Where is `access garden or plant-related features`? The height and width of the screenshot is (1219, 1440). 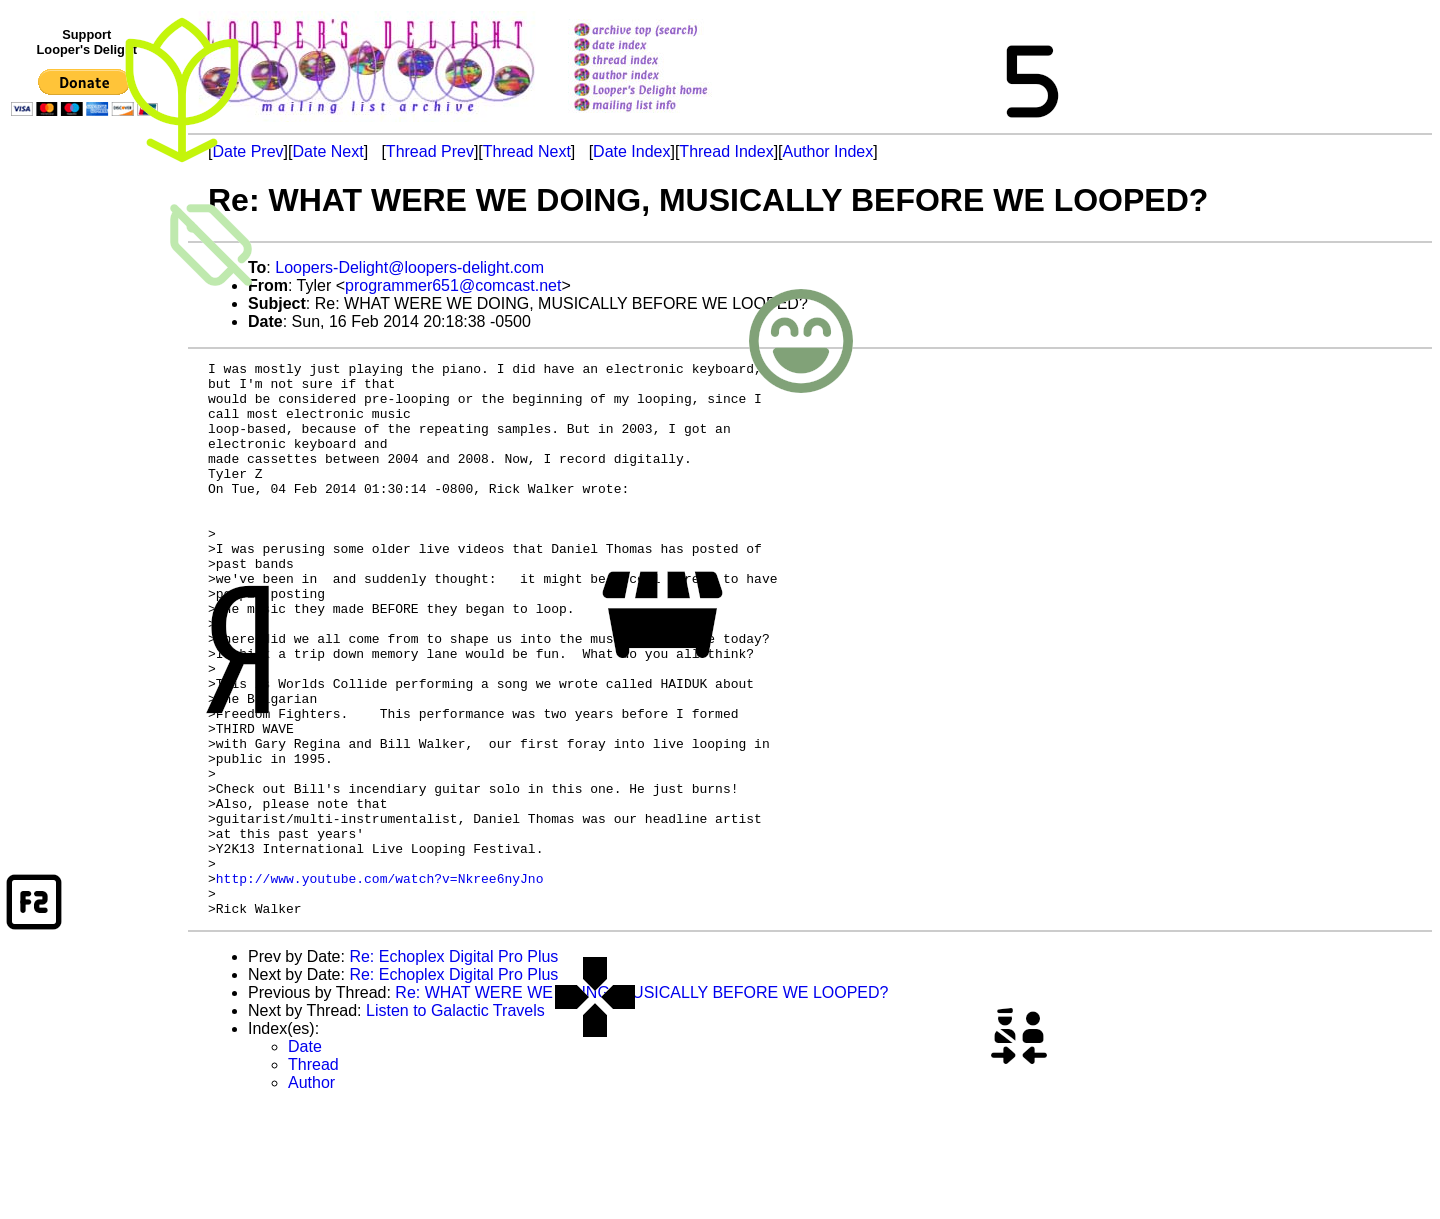 access garden or plant-related features is located at coordinates (182, 90).